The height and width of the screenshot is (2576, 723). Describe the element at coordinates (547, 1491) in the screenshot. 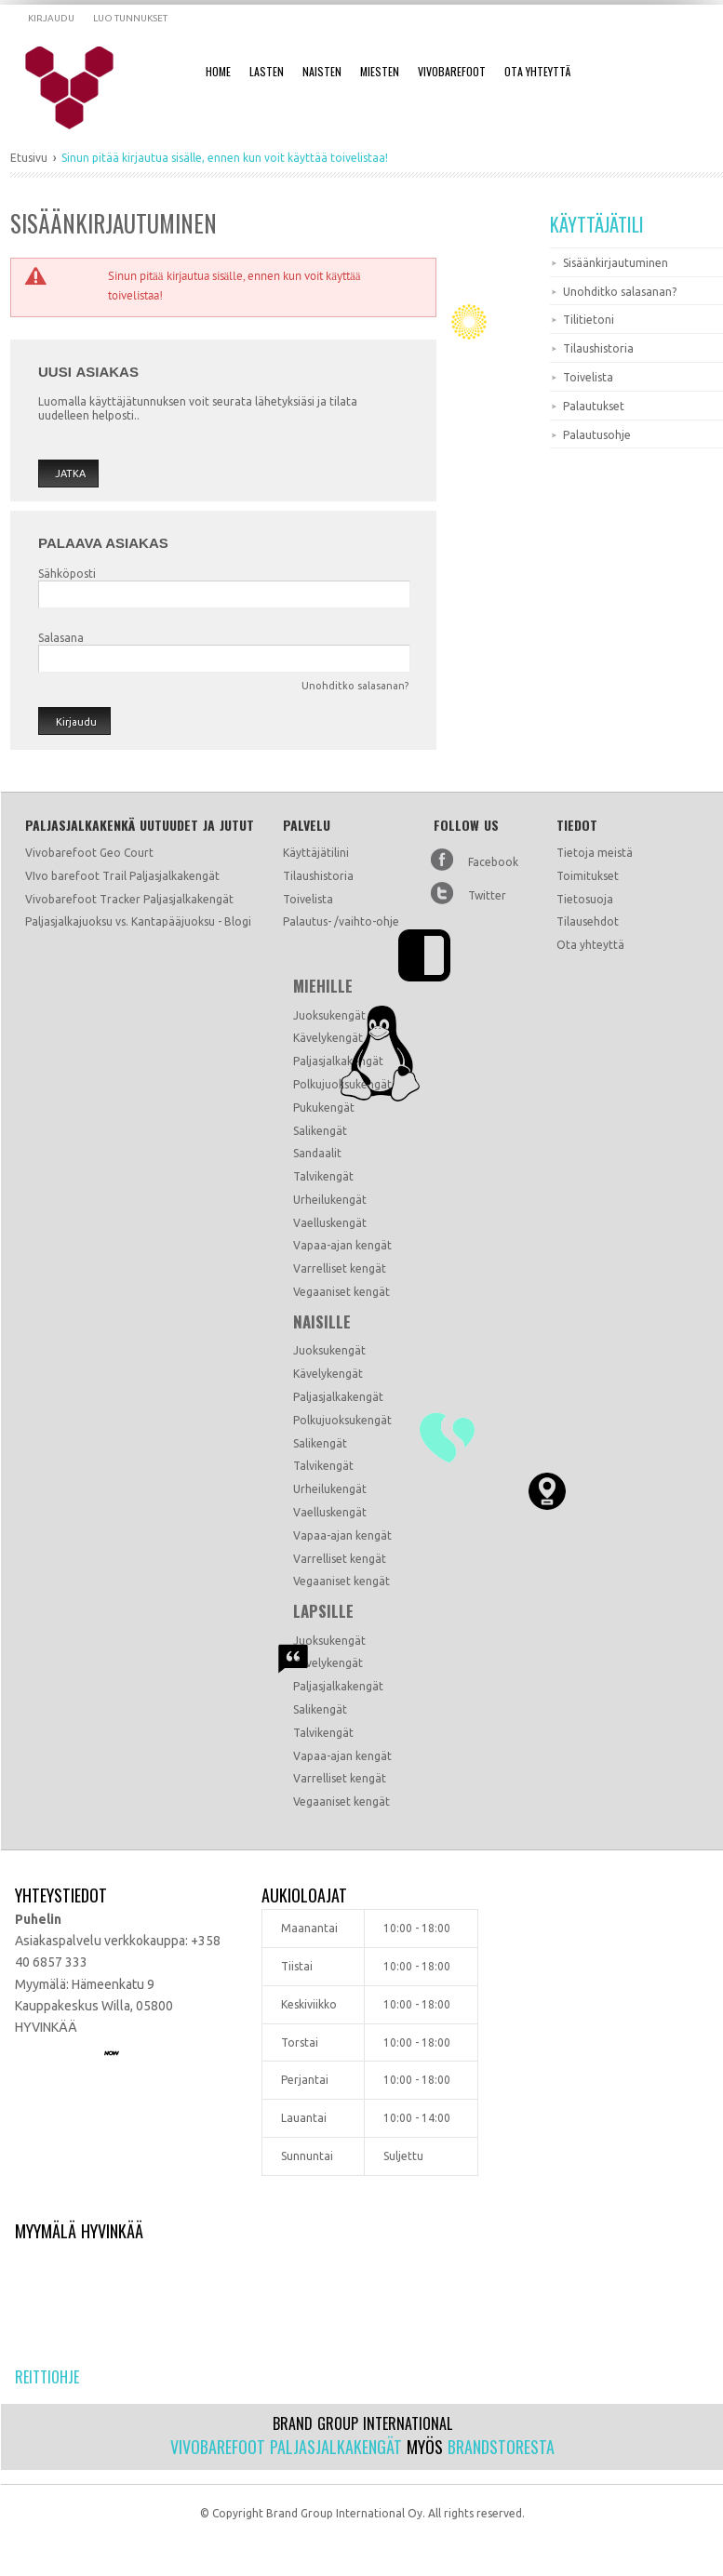

I see `maplibre mapping library logo` at that location.